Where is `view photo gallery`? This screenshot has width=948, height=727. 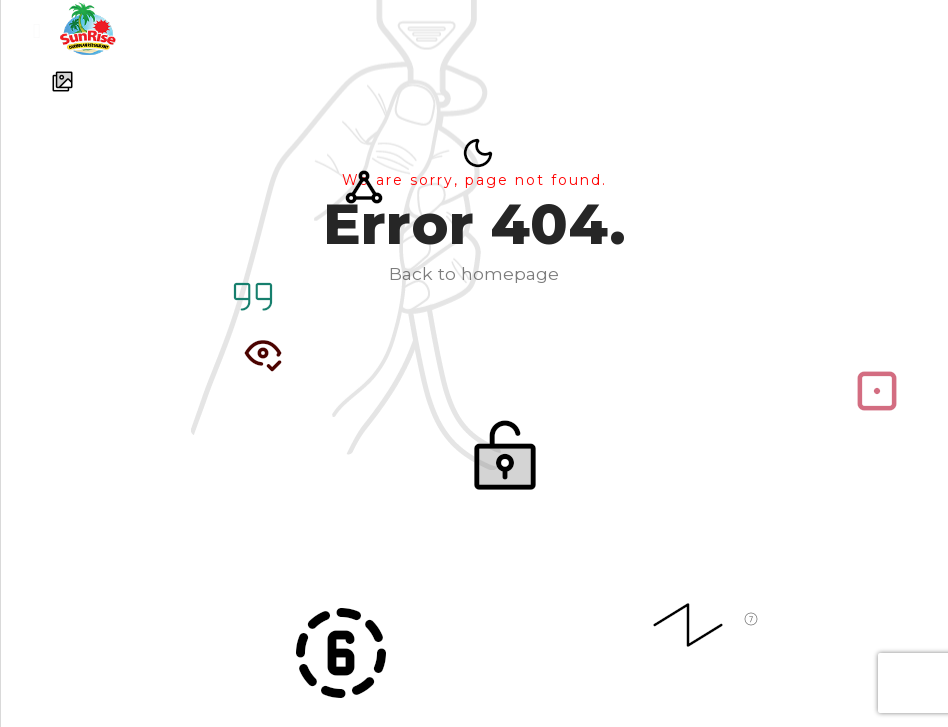 view photo gallery is located at coordinates (62, 81).